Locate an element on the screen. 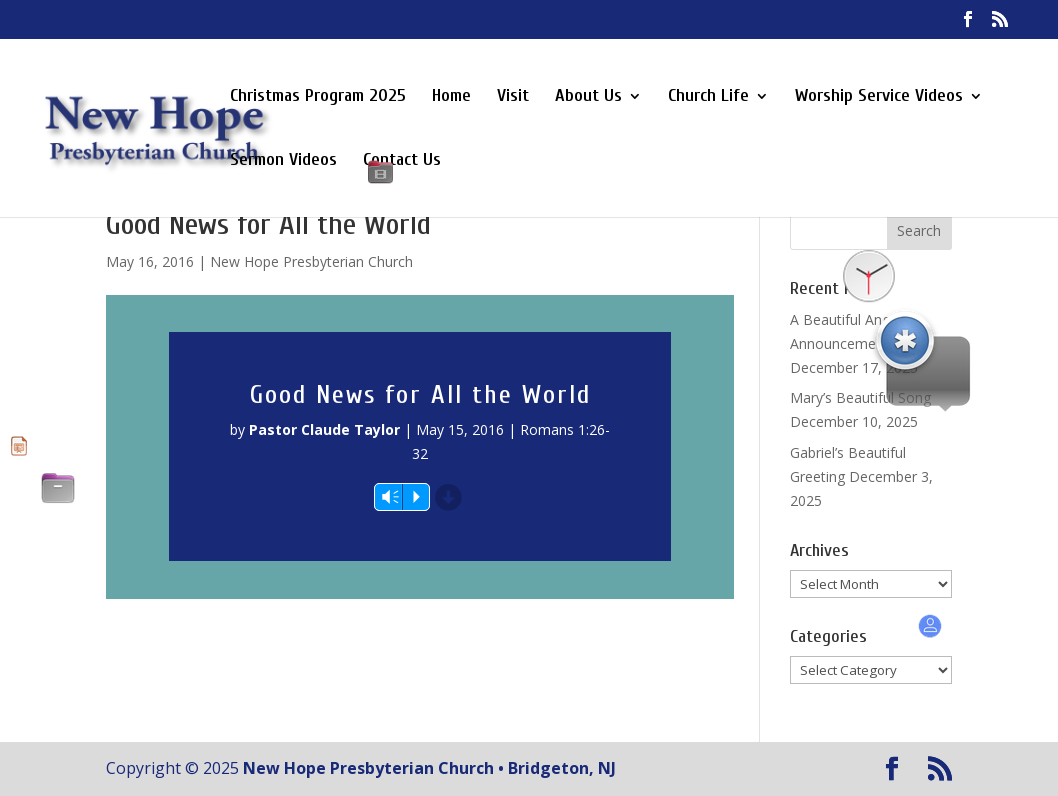 The width and height of the screenshot is (1058, 796). open date and time settings is located at coordinates (869, 276).